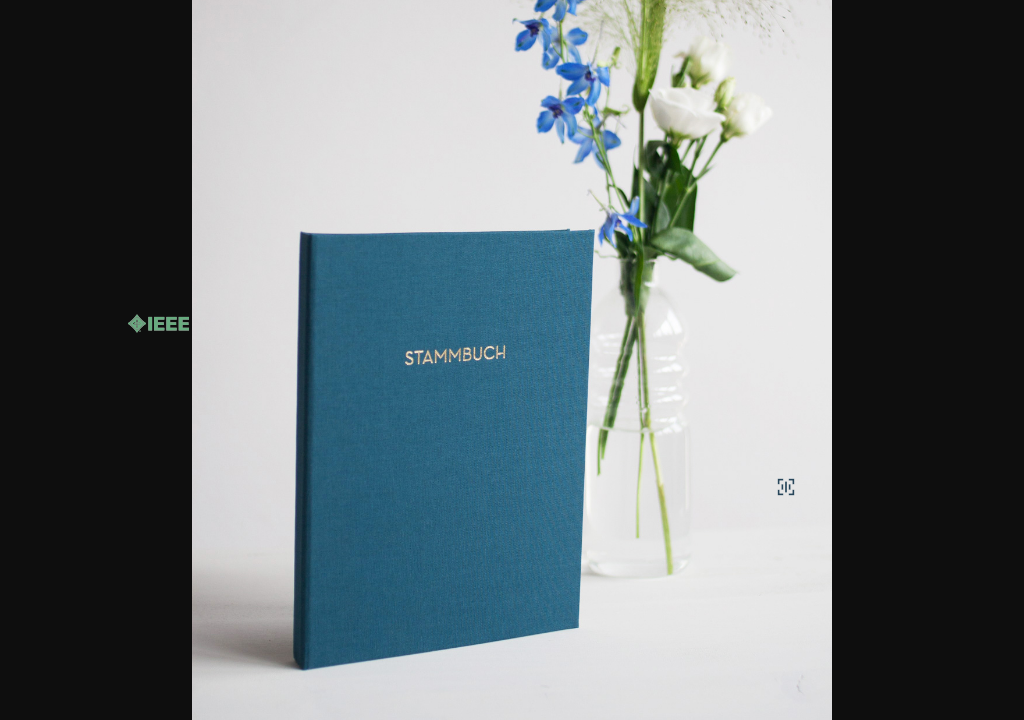 This screenshot has height=720, width=1024. Describe the element at coordinates (158, 323) in the screenshot. I see `IEEE organization logo` at that location.